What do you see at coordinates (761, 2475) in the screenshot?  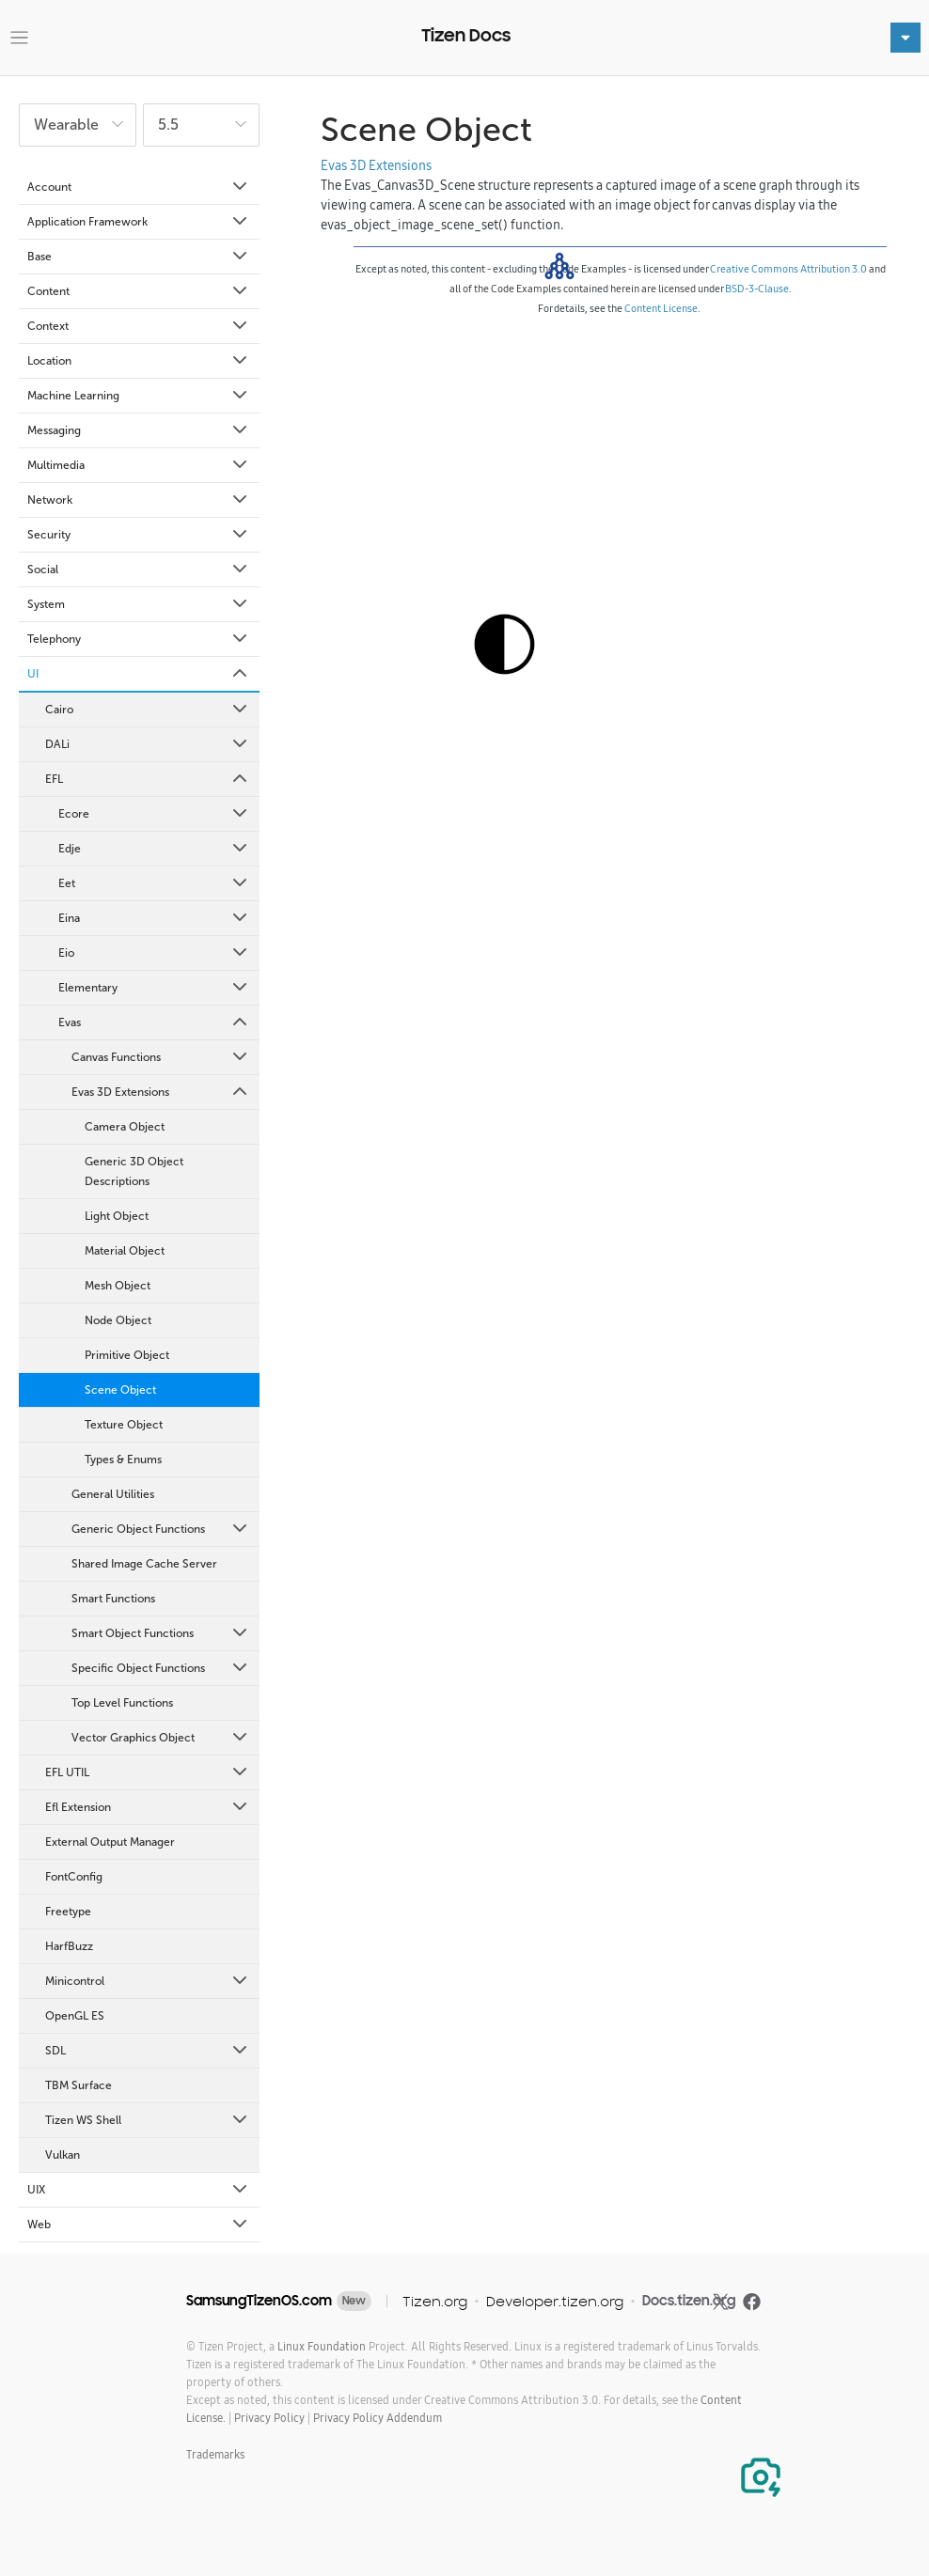 I see `camera flash enabled` at bounding box center [761, 2475].